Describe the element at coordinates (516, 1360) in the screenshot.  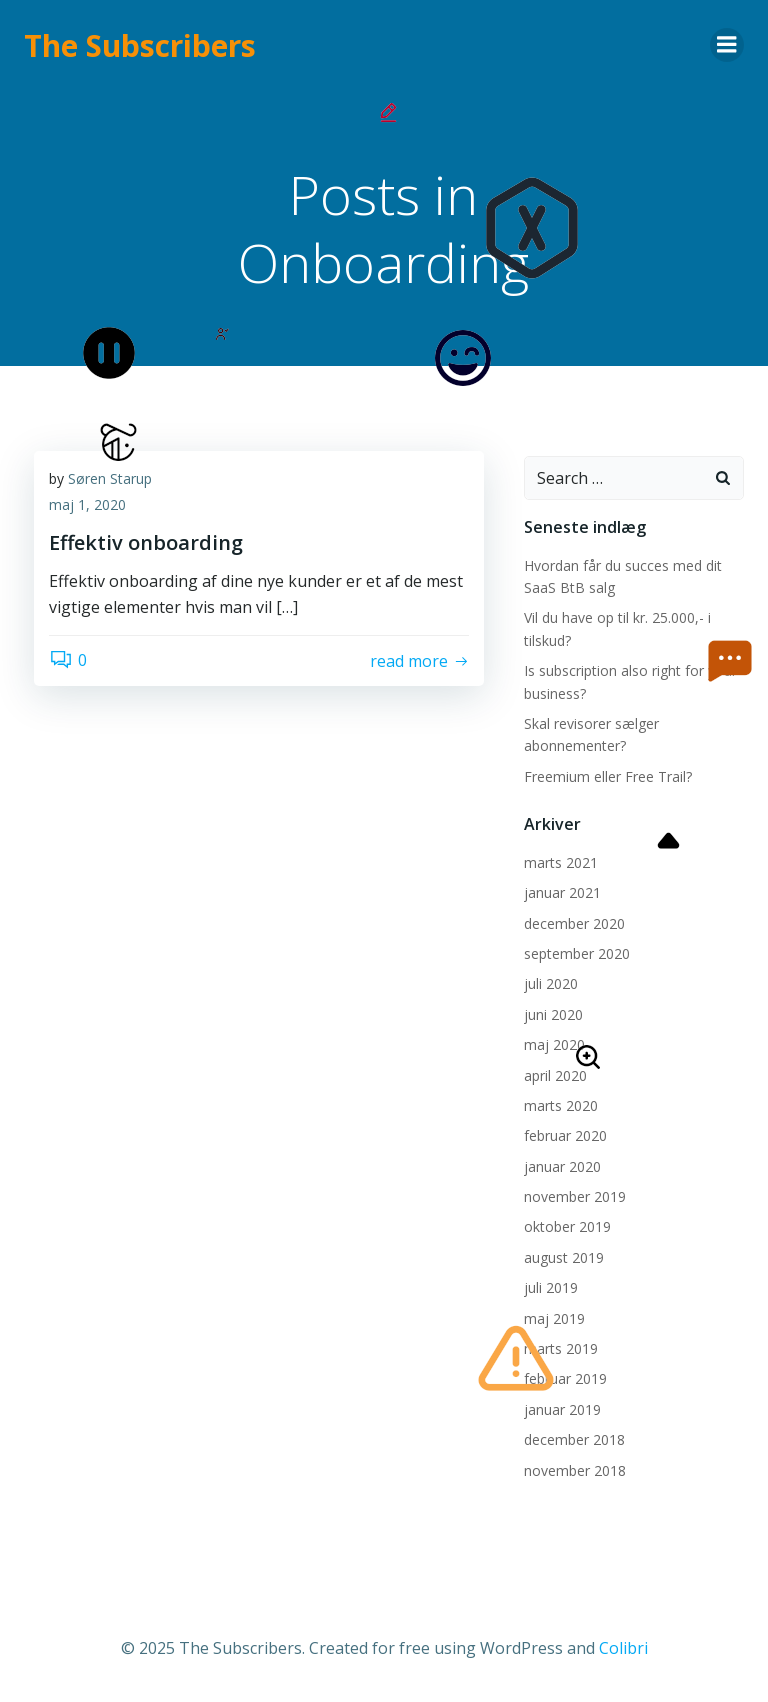
I see `indicates a warning or caution state` at that location.